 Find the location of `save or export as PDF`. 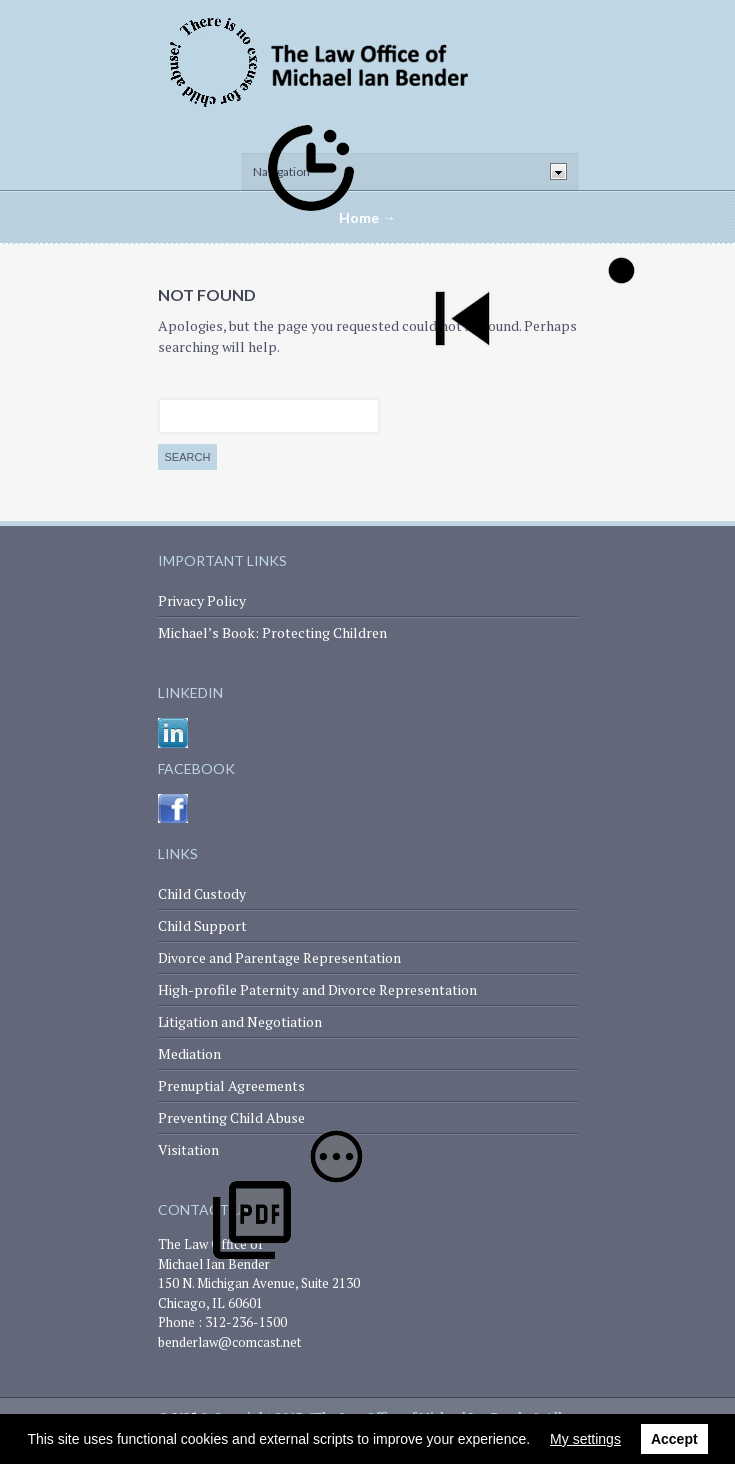

save or export as PDF is located at coordinates (252, 1220).